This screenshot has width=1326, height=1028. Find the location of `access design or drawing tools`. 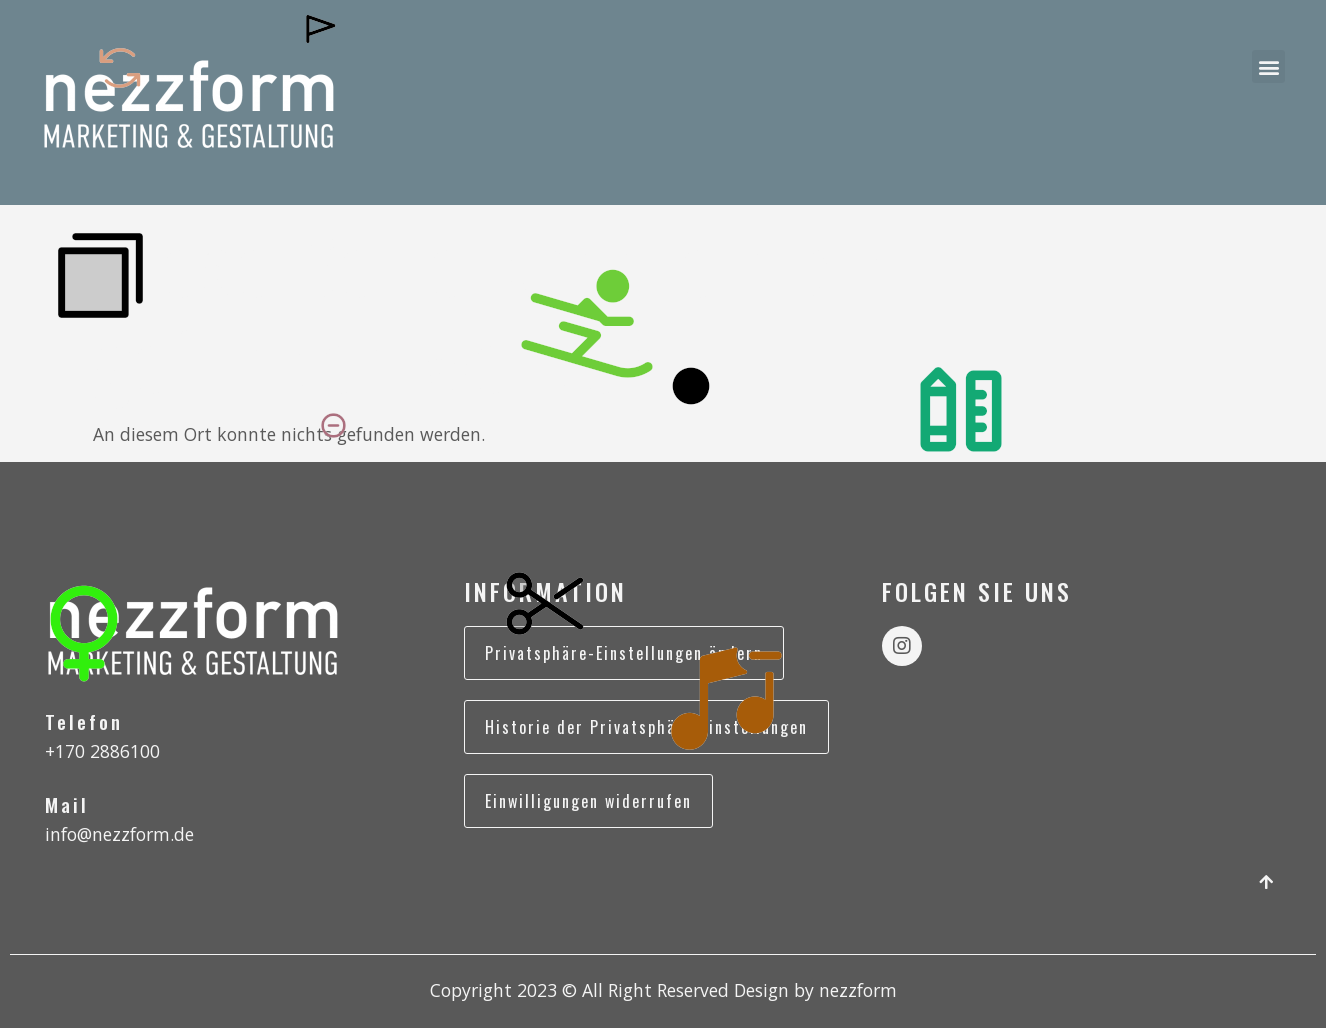

access design or drawing tools is located at coordinates (961, 411).